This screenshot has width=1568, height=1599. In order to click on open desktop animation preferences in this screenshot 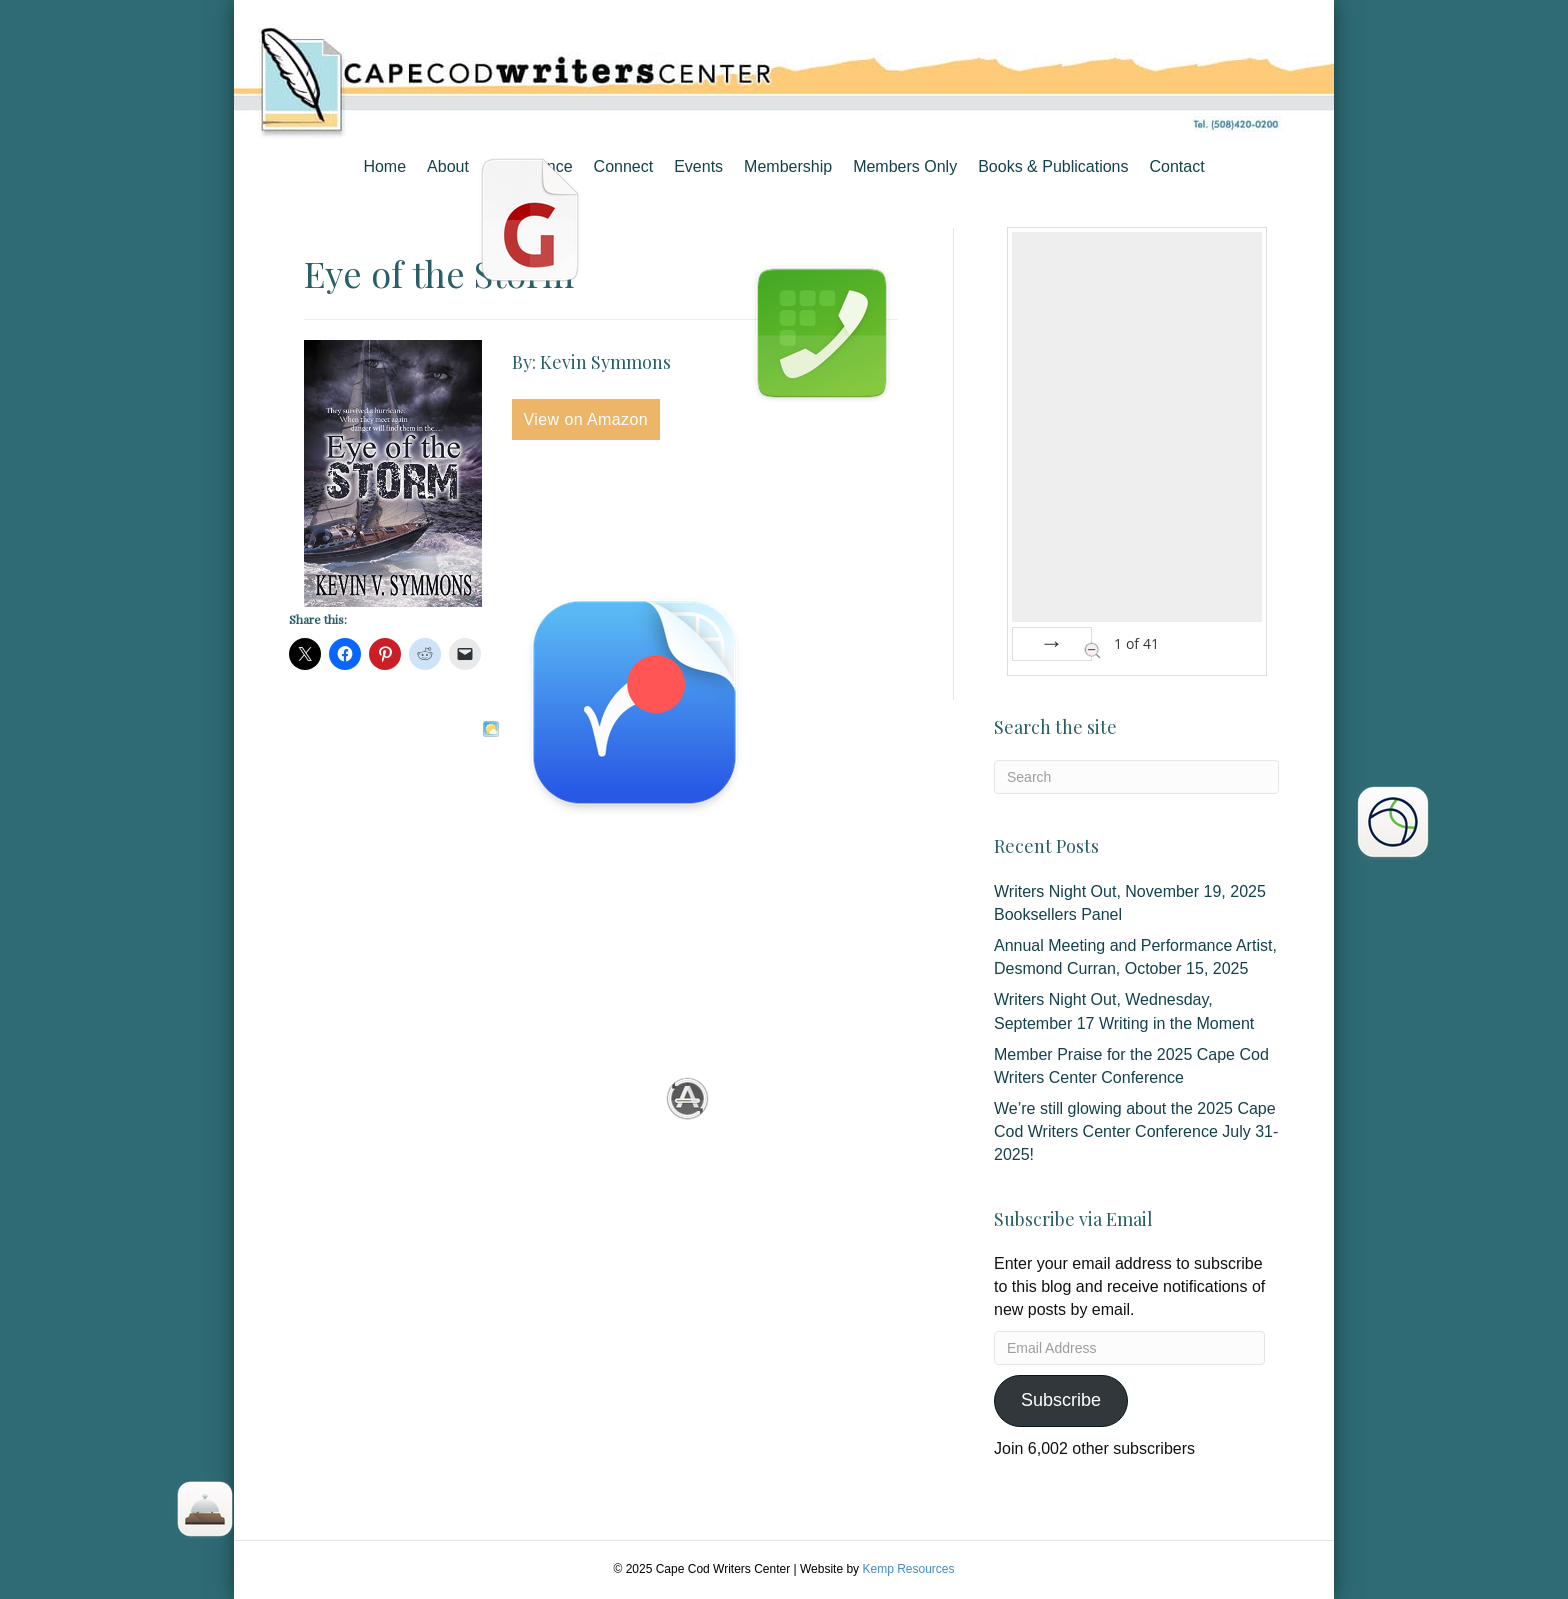, I will do `click(634, 702)`.